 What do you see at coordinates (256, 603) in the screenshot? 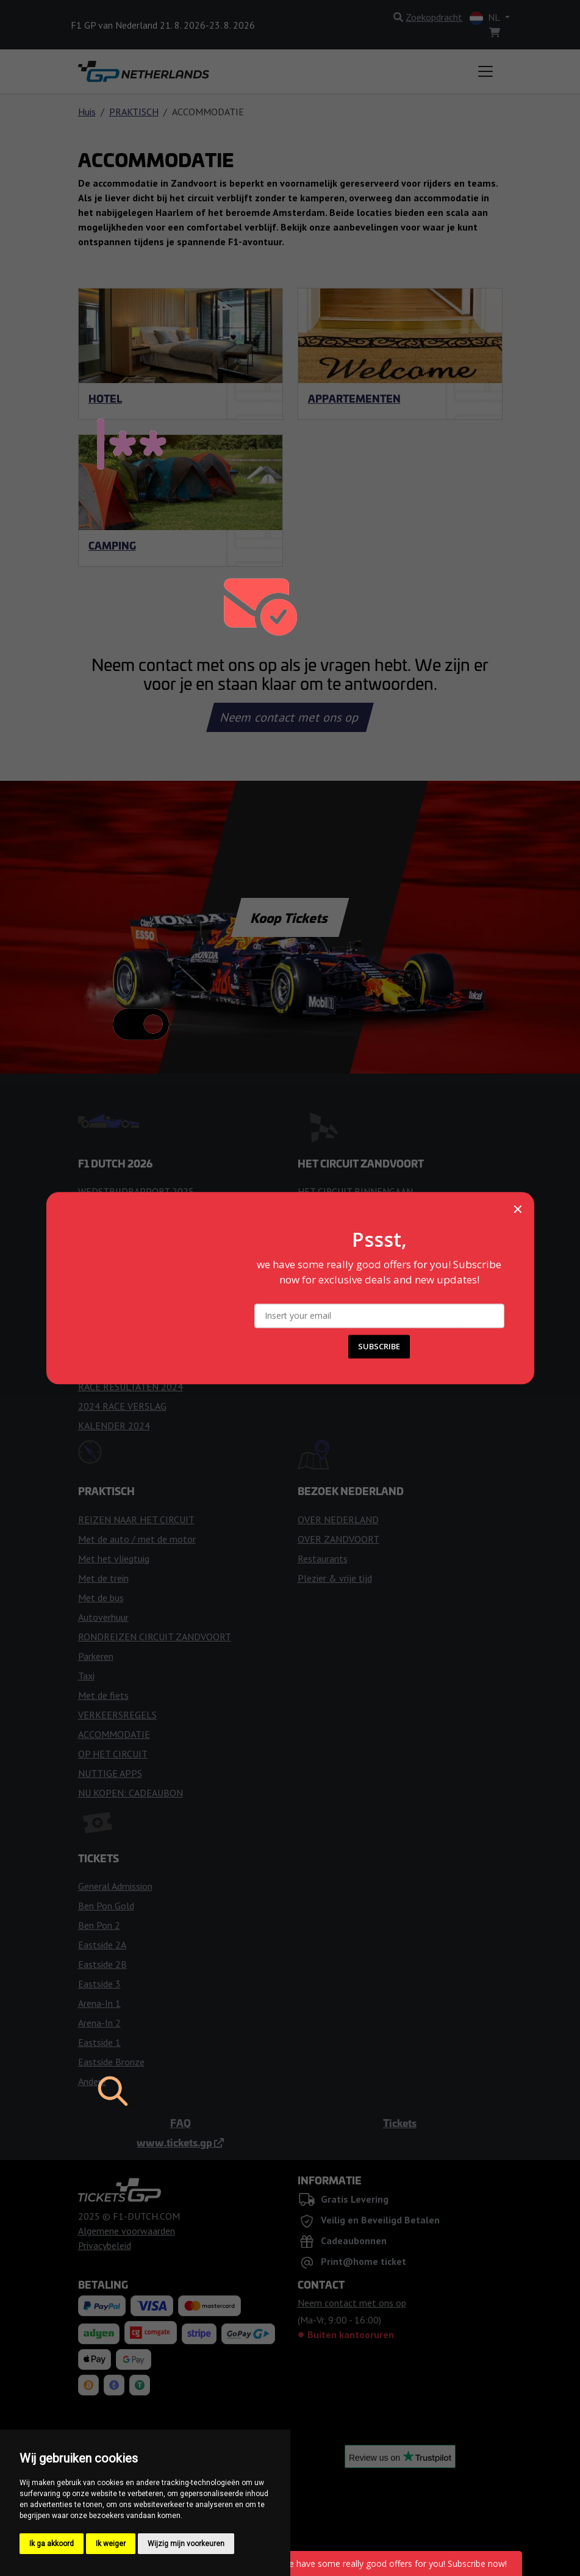
I see `email verified successfully` at bounding box center [256, 603].